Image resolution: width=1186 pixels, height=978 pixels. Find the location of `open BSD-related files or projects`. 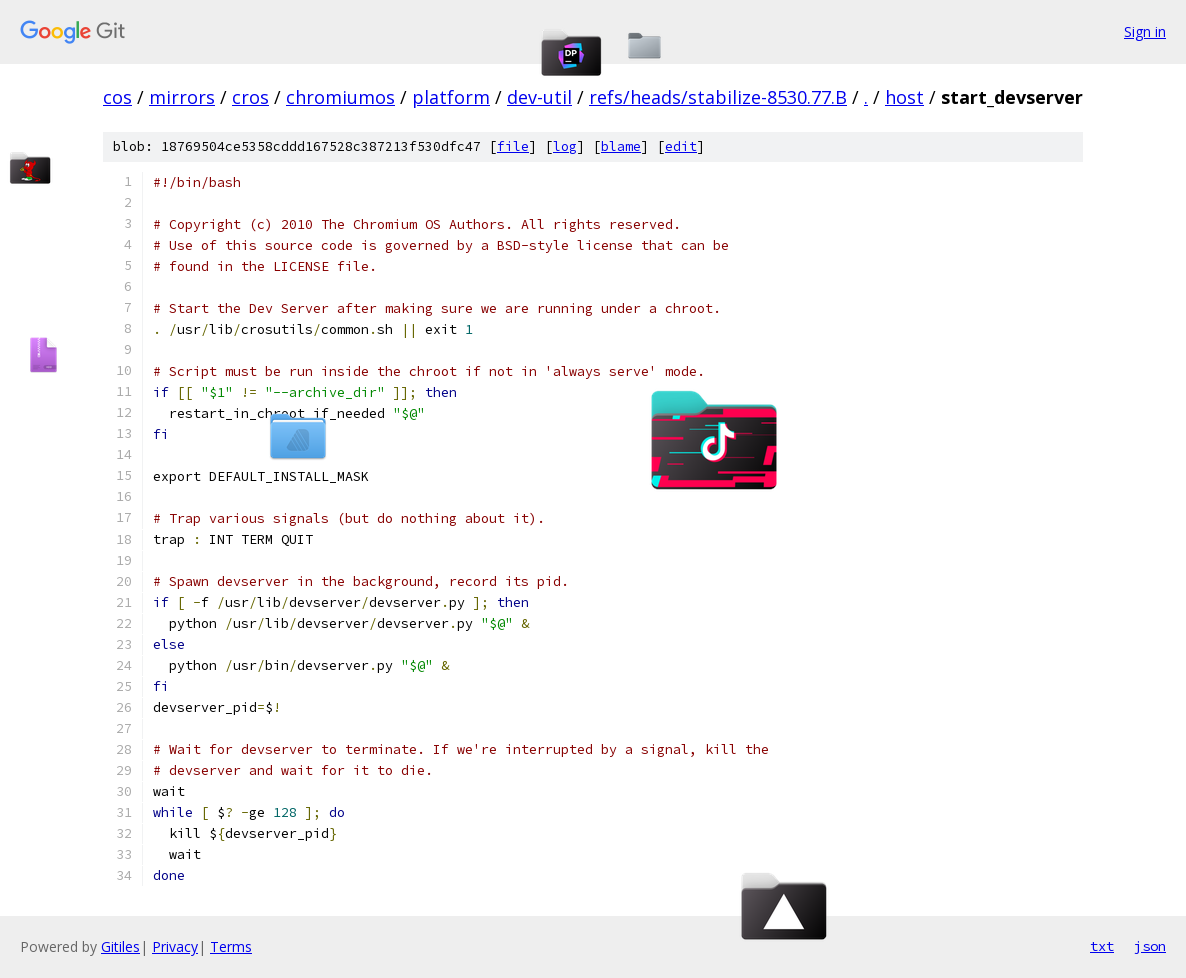

open BSD-related files or projects is located at coordinates (30, 169).